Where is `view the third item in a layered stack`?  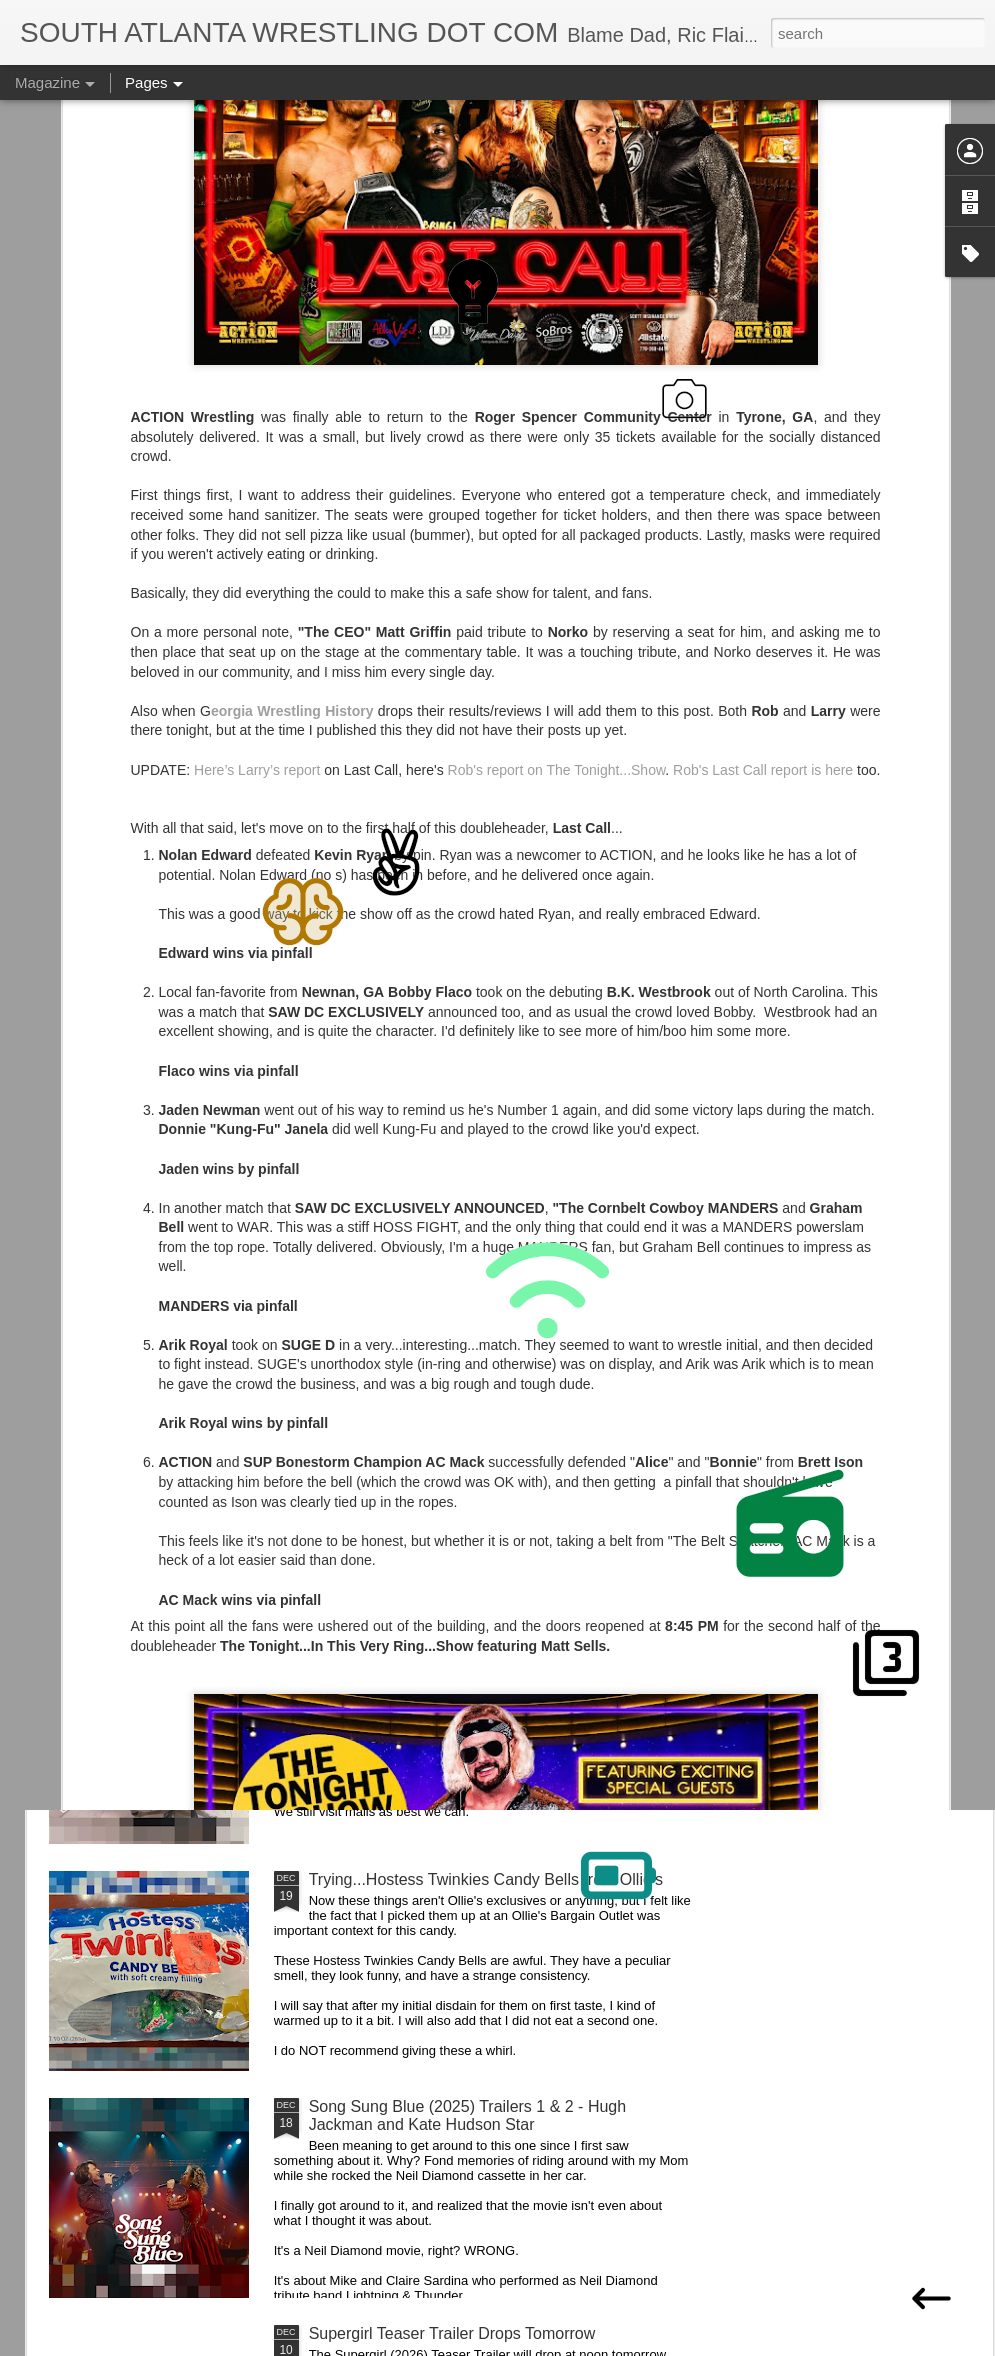 view the third item in a layered stack is located at coordinates (886, 1663).